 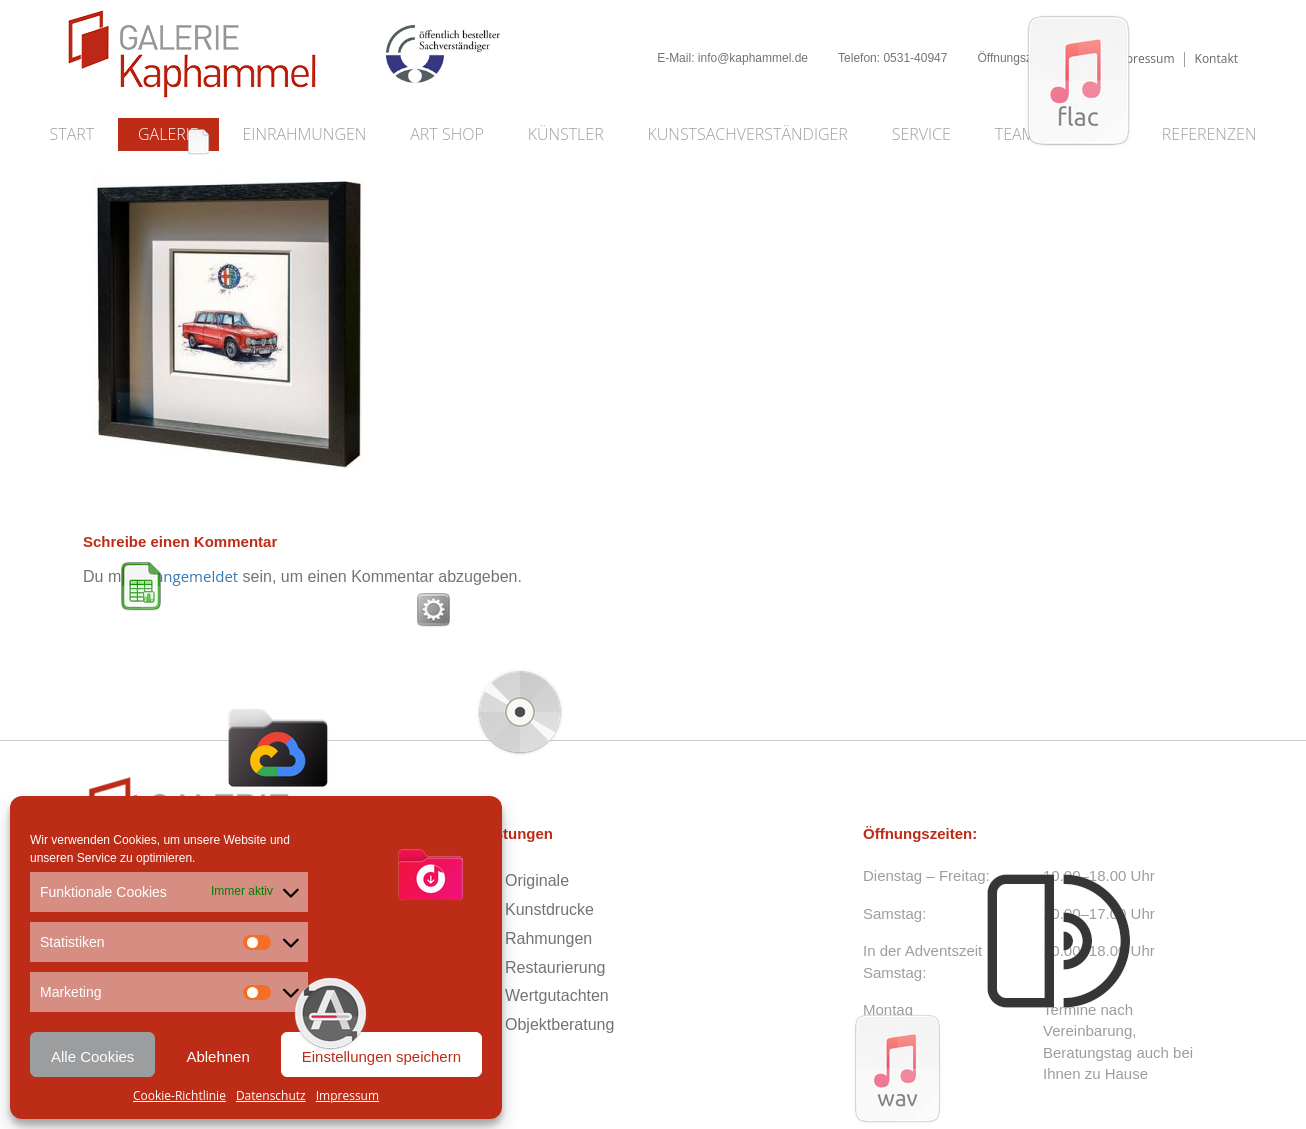 What do you see at coordinates (430, 876) in the screenshot?
I see `open 4K Tokkit video downloads folder` at bounding box center [430, 876].